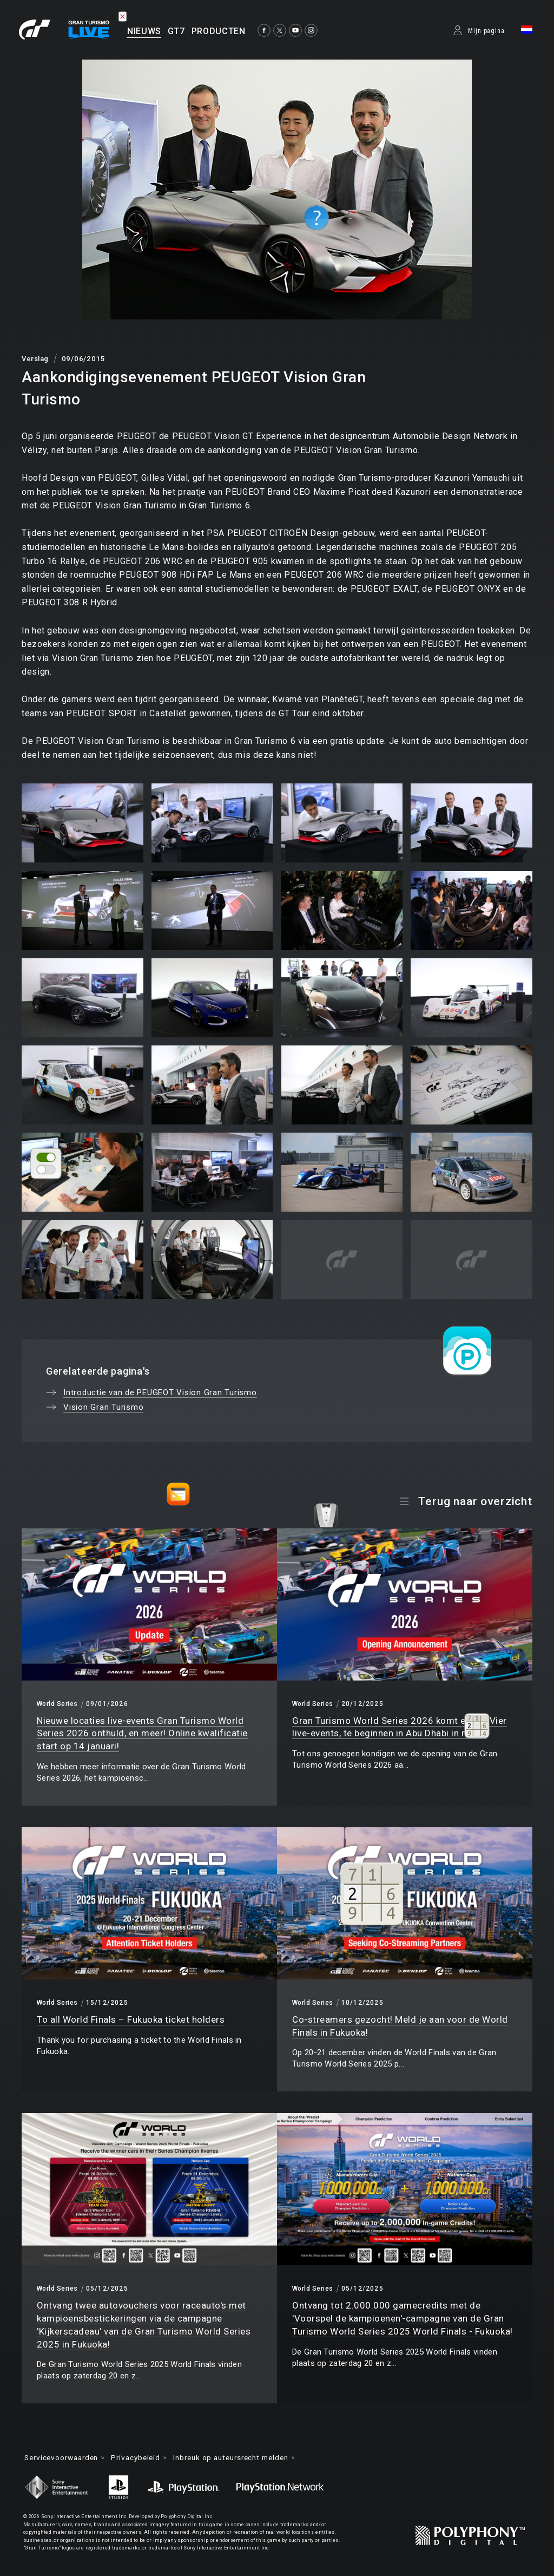  What do you see at coordinates (326, 1515) in the screenshot?
I see `open theme configuration settings` at bounding box center [326, 1515].